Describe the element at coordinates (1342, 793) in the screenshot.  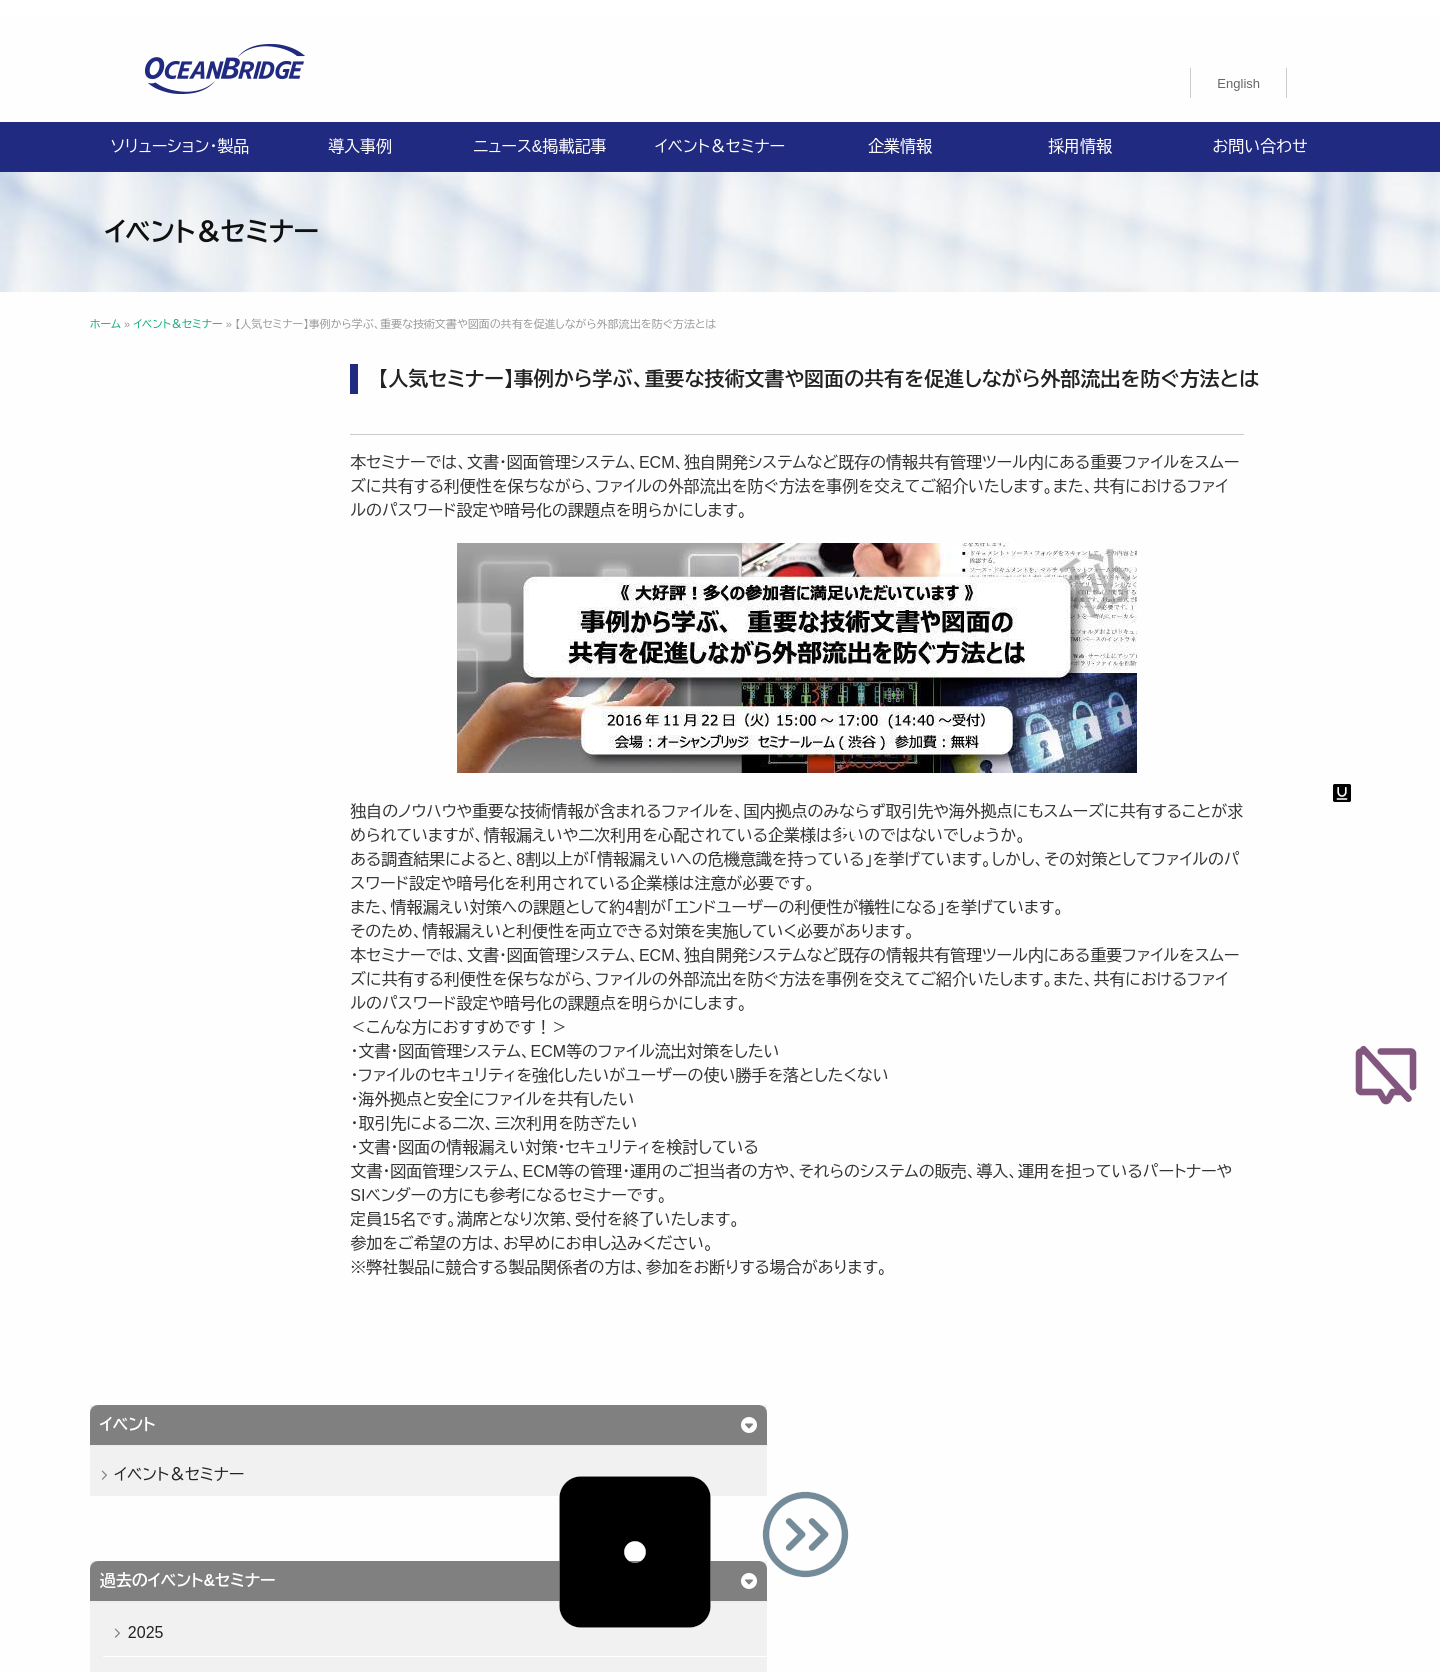
I see `apply underline formatting to selected text` at that location.